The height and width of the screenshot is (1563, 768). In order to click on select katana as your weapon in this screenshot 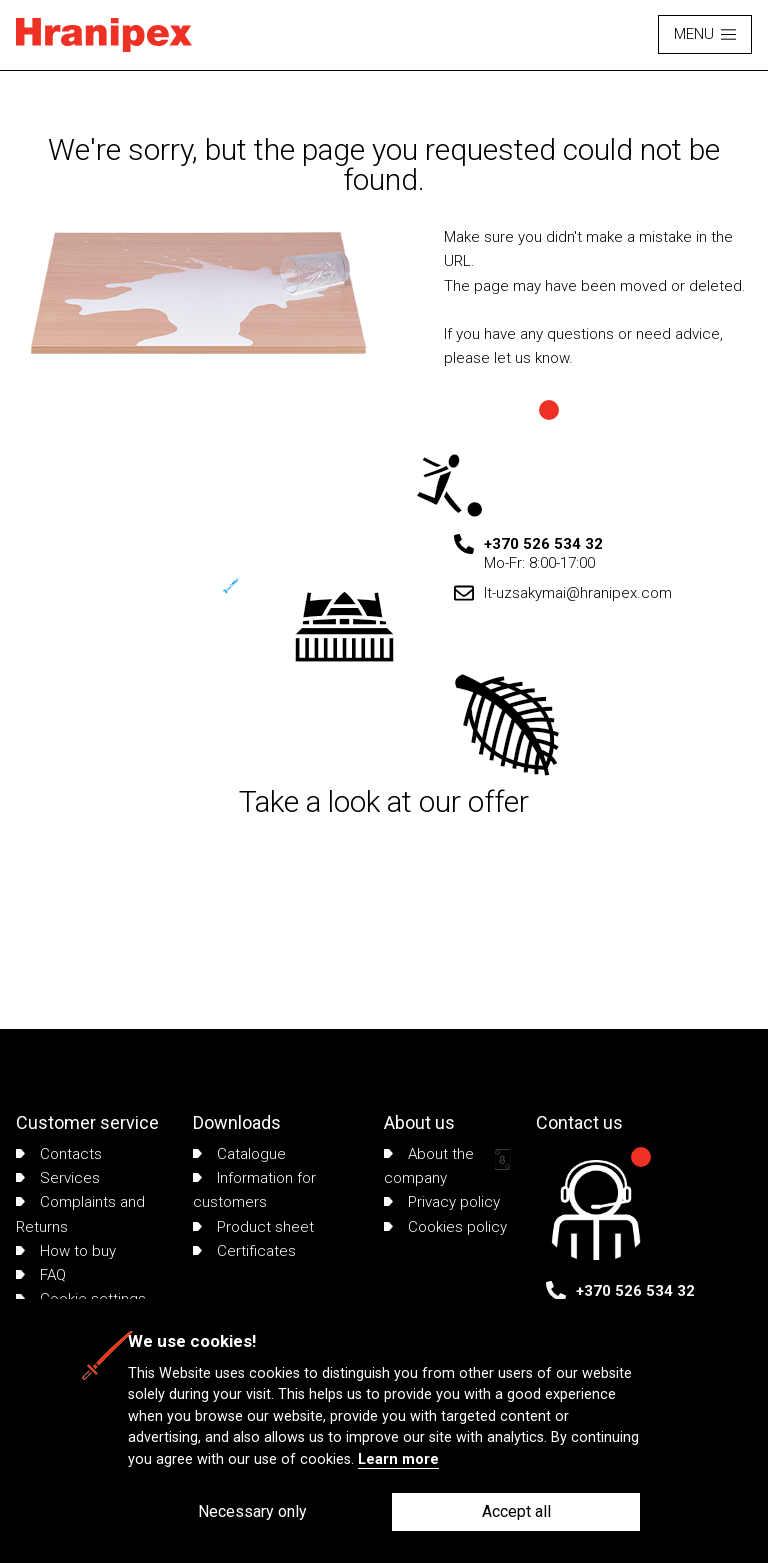, I will do `click(107, 1355)`.